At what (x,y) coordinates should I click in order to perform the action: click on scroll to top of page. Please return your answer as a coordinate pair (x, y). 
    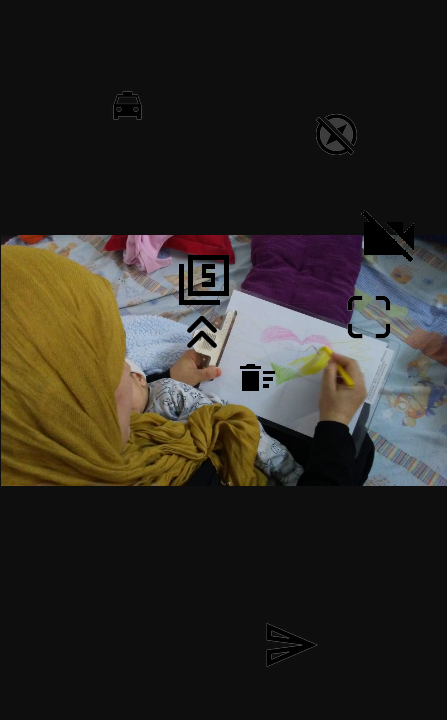
    Looking at the image, I should click on (202, 333).